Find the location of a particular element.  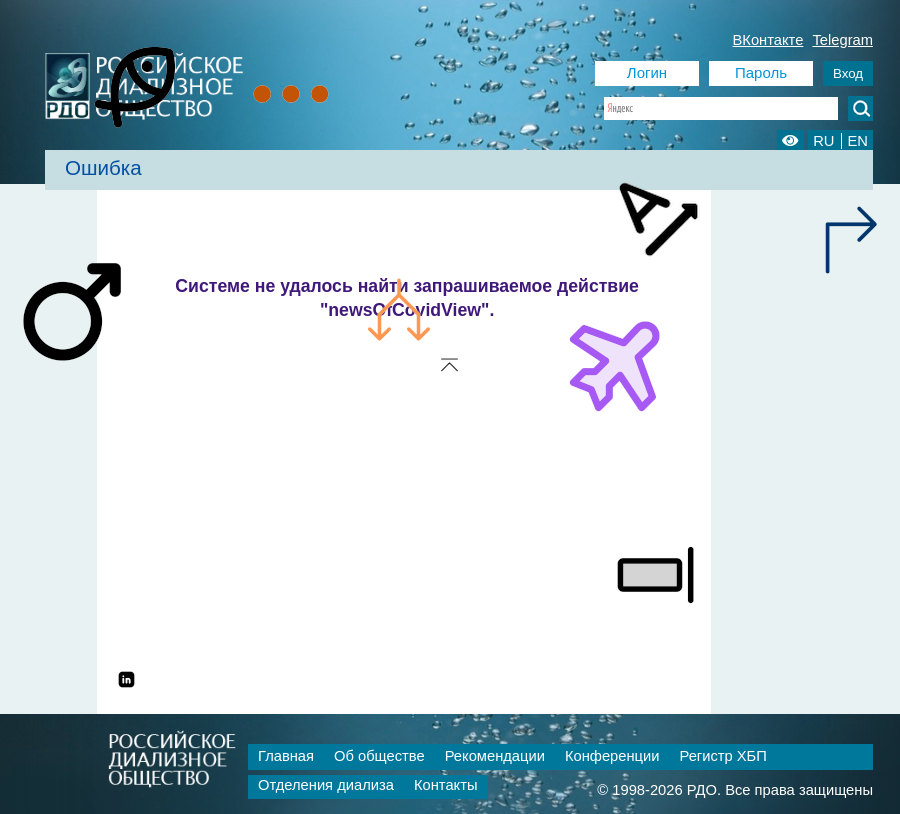

indicates seafood or fish-related content is located at coordinates (137, 84).